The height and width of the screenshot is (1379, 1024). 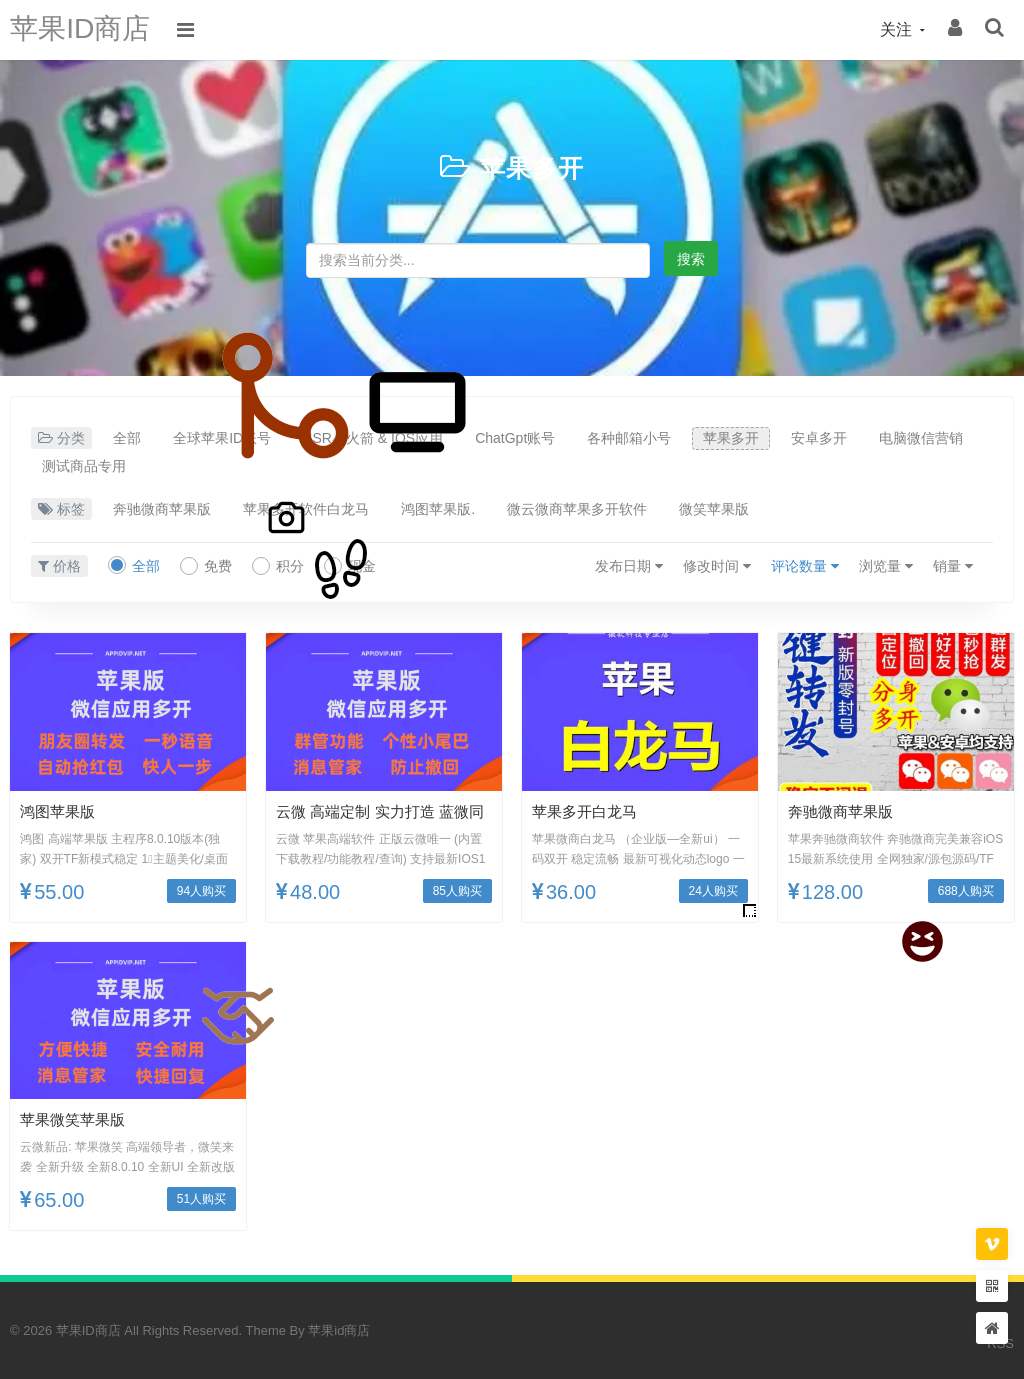 I want to click on merge branches in version control, so click(x=285, y=395).